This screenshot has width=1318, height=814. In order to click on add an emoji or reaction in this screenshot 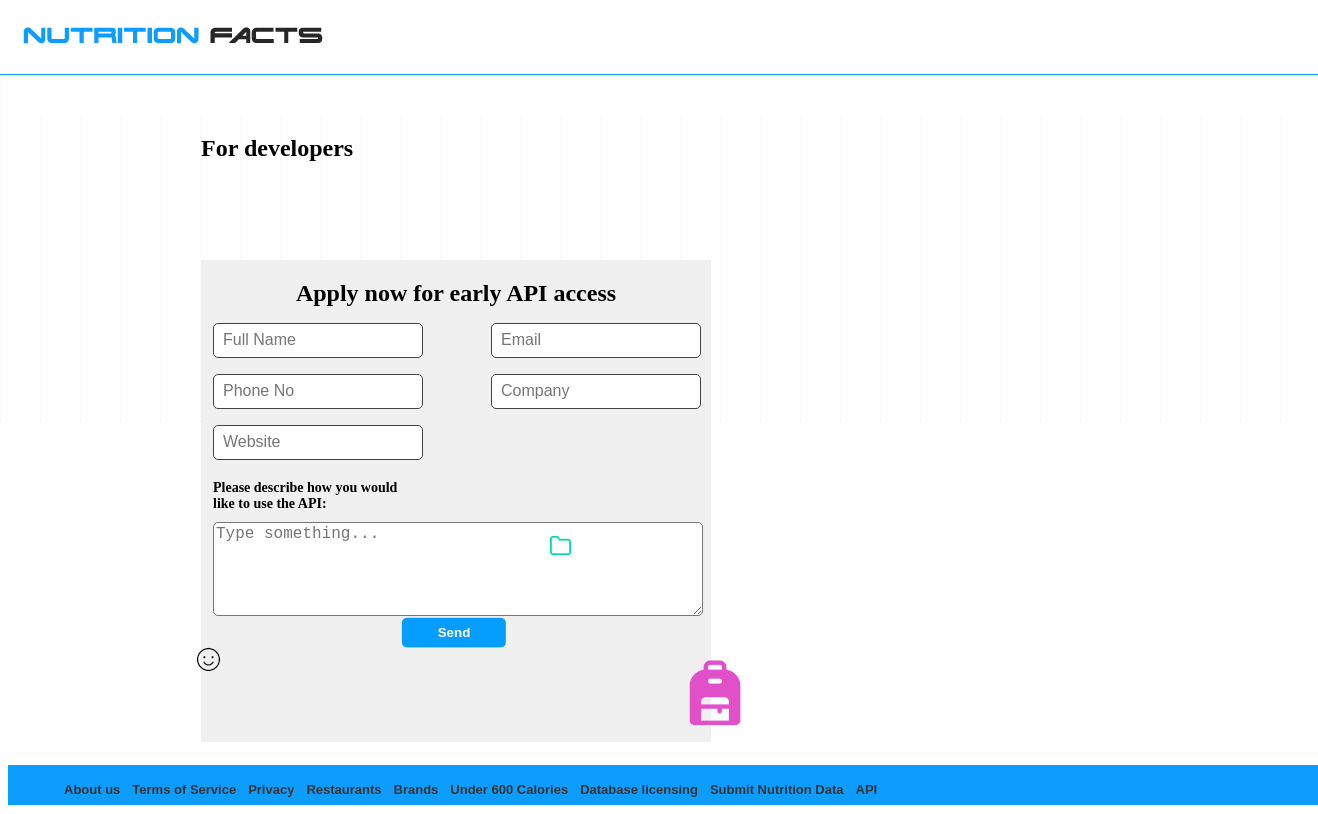, I will do `click(208, 659)`.